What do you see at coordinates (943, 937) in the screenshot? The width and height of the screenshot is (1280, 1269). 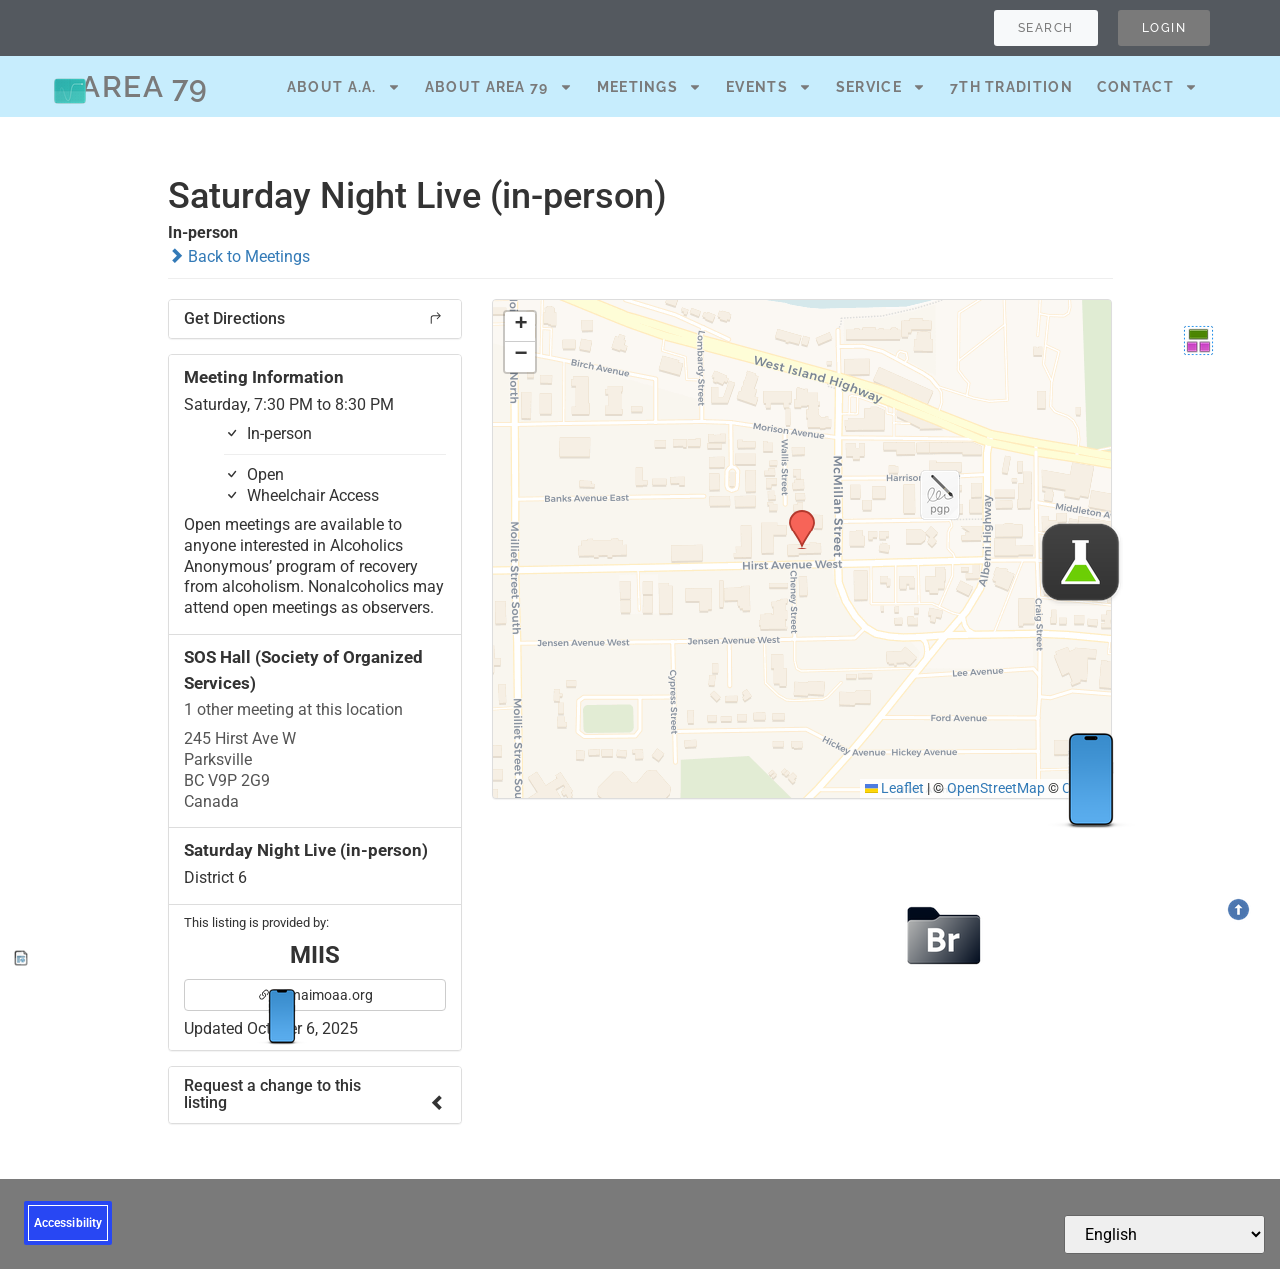 I see `folder containing Adobe Bridge files` at bounding box center [943, 937].